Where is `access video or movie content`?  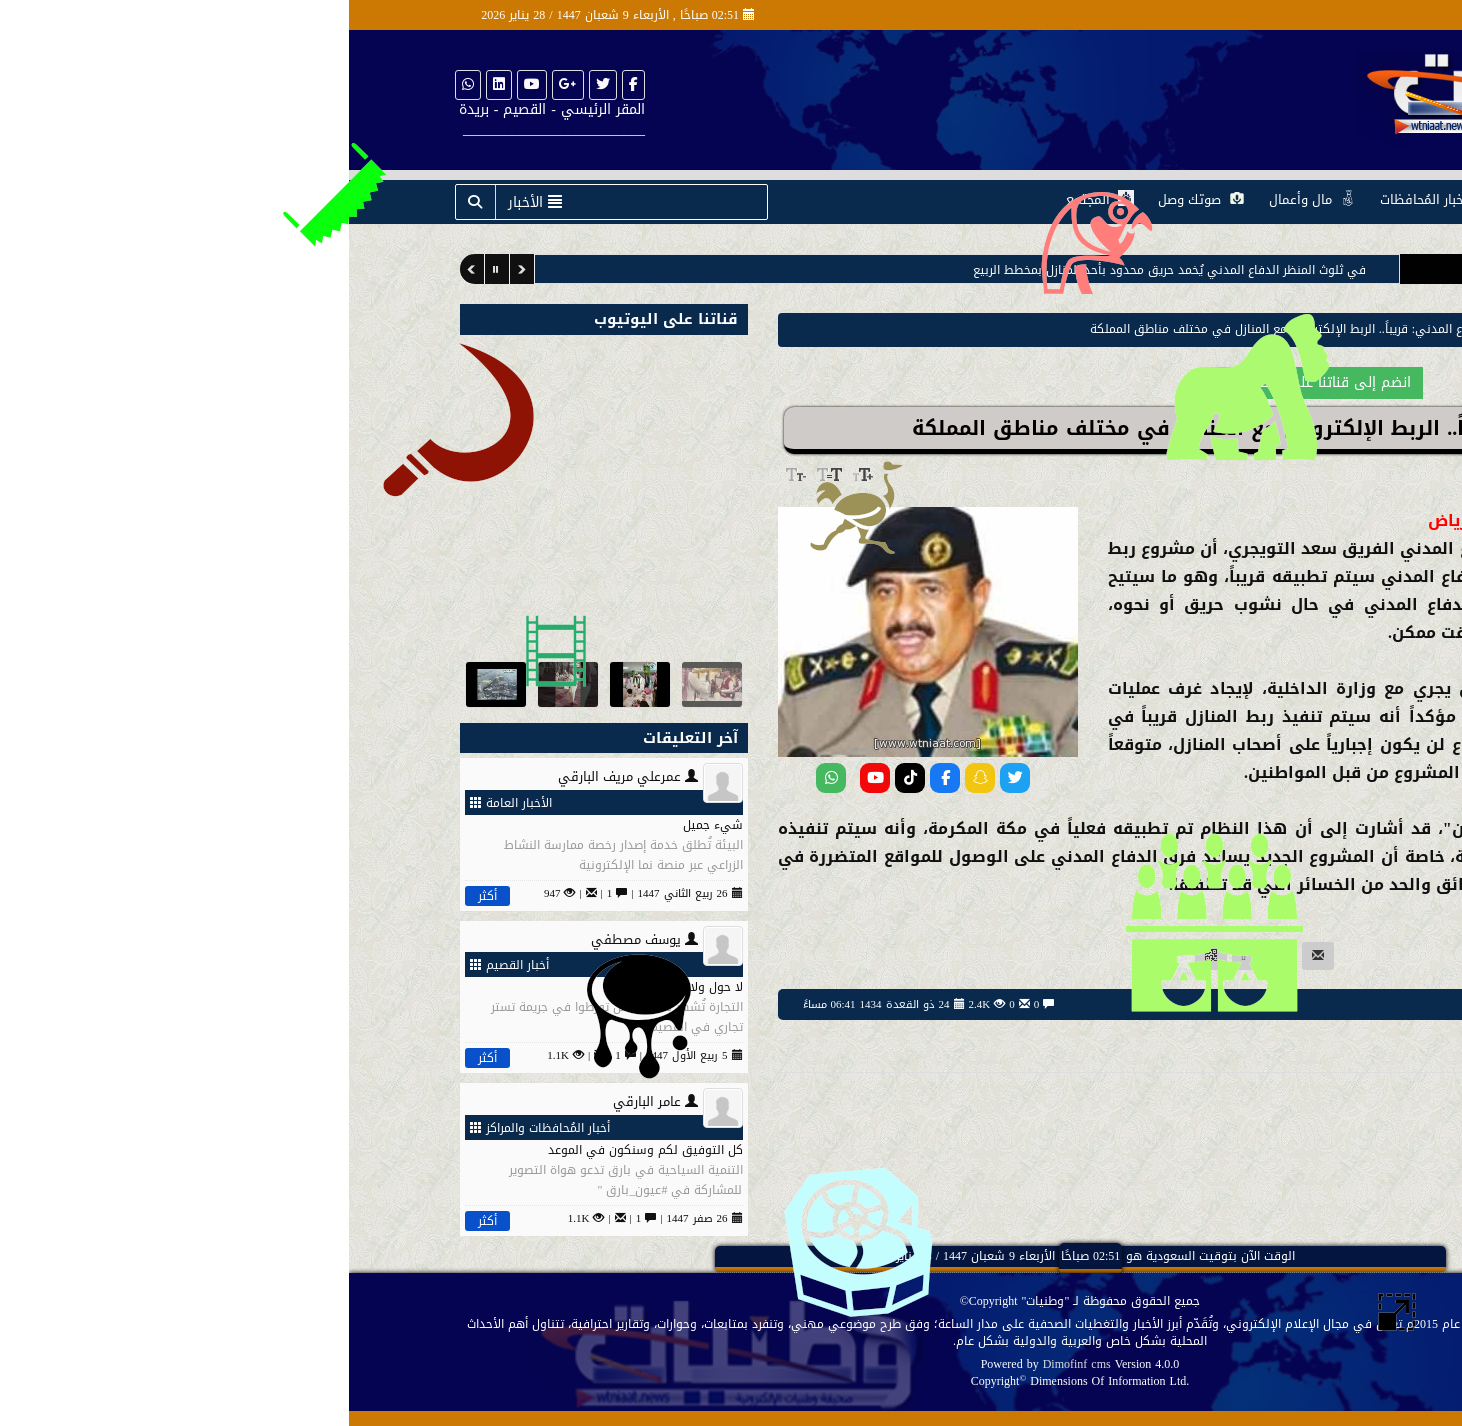
access video or movie content is located at coordinates (556, 651).